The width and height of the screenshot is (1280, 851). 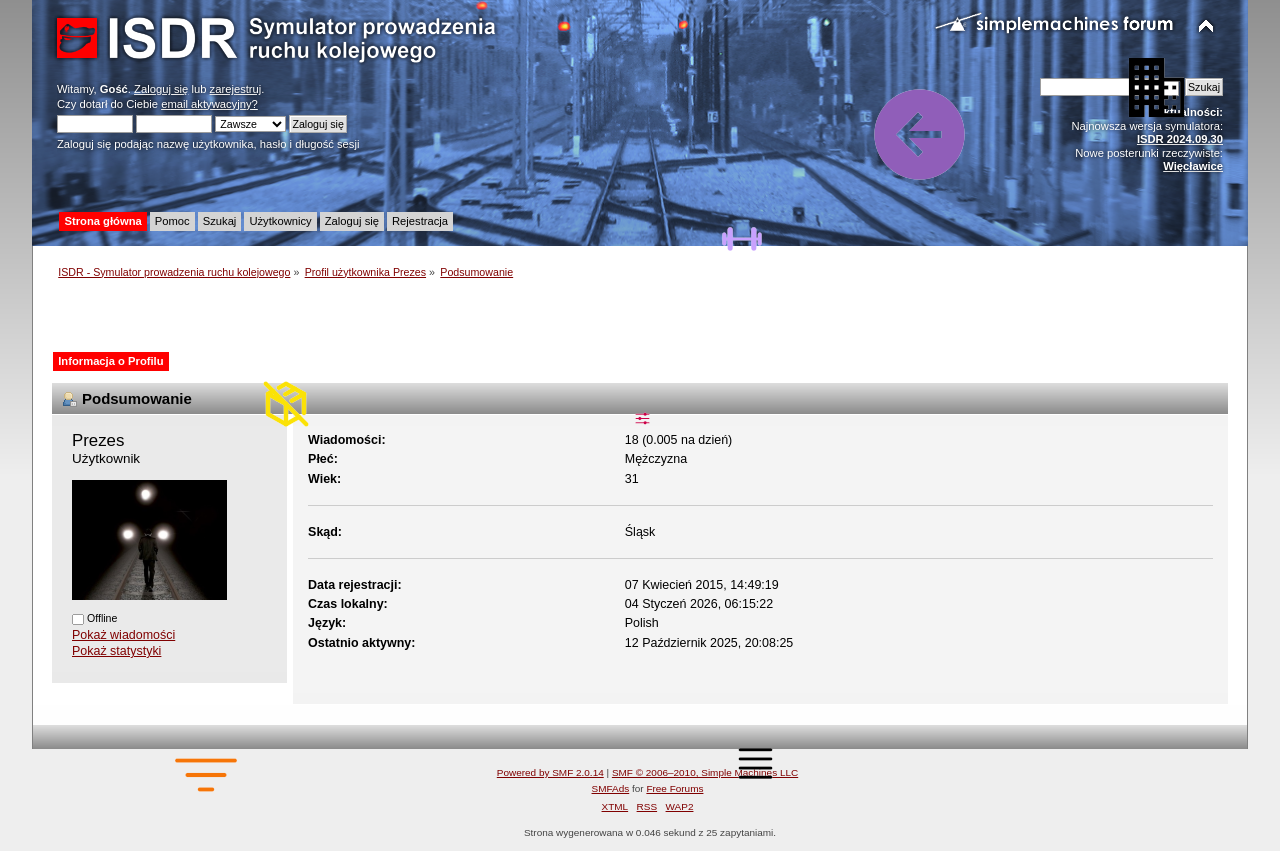 I want to click on view business or company information, so click(x=1156, y=87).